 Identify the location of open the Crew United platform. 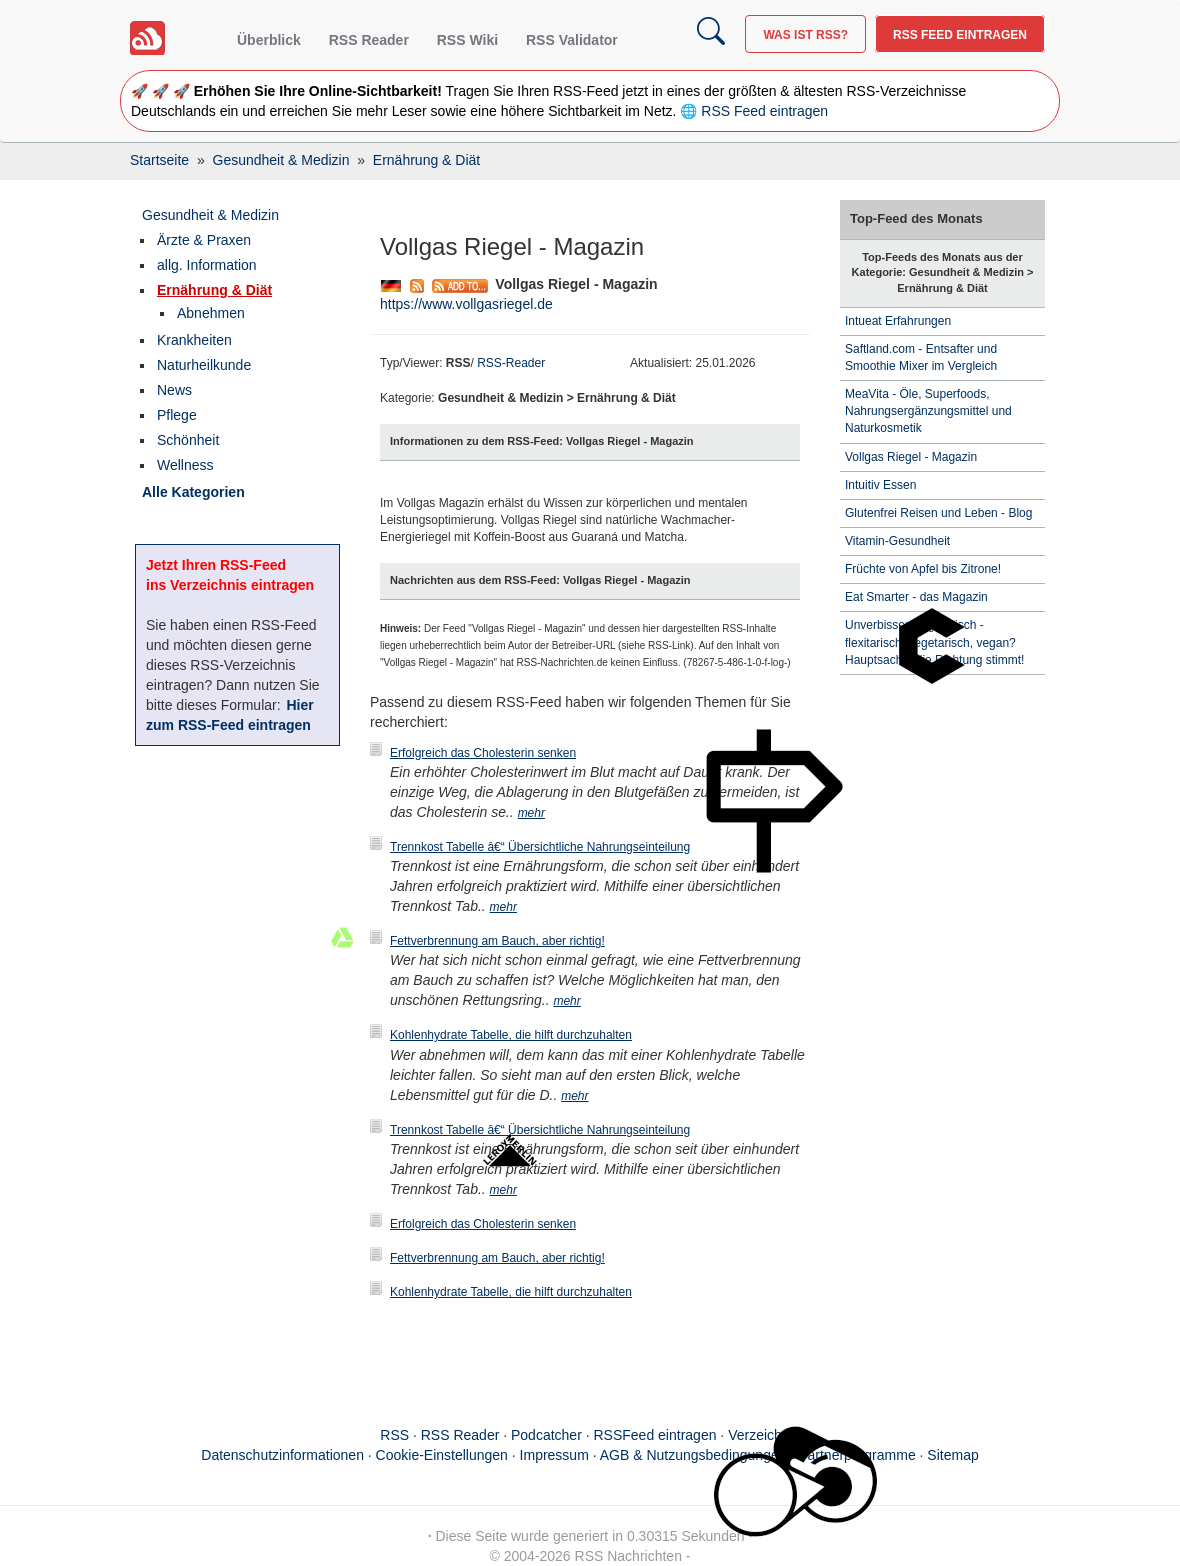
(795, 1481).